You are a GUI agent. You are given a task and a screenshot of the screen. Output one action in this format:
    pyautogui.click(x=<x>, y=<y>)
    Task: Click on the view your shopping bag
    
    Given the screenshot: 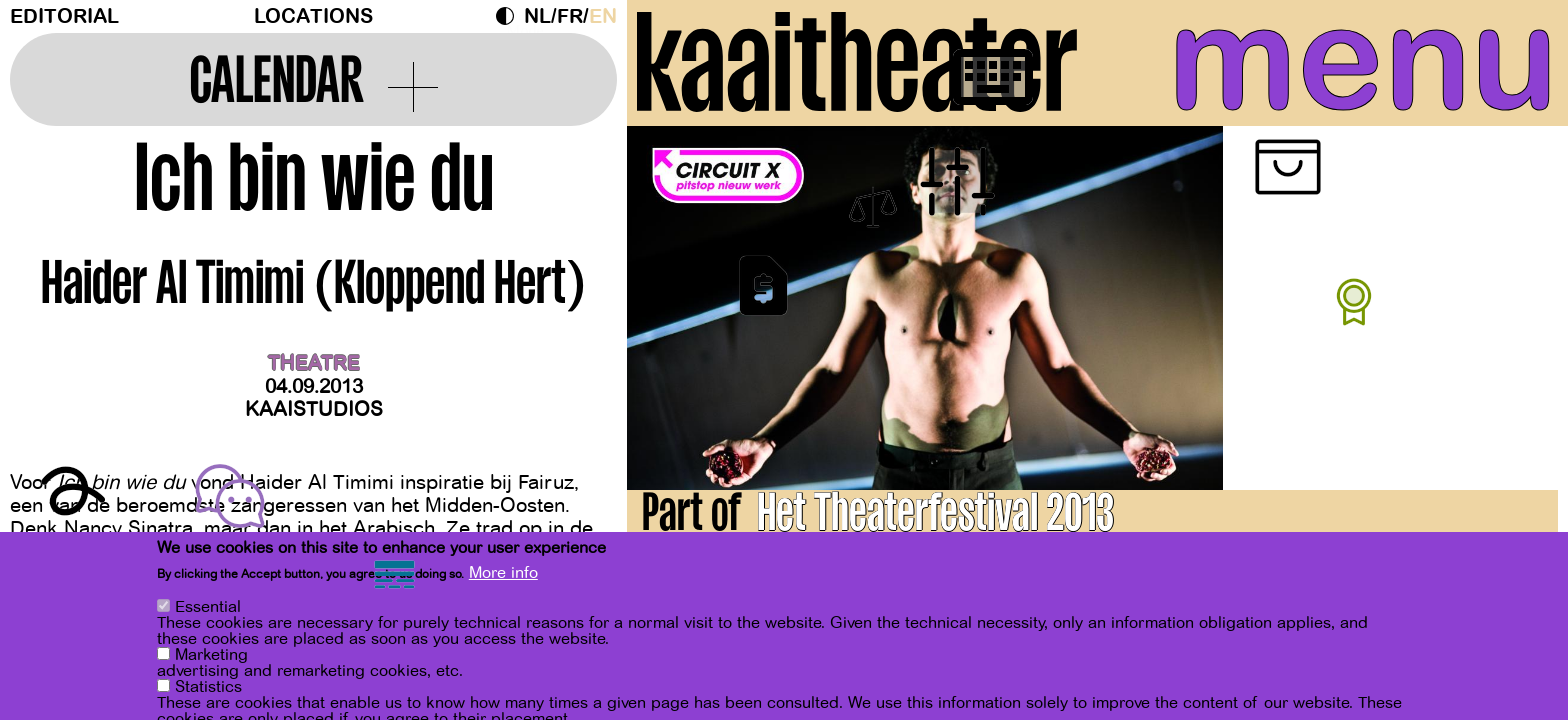 What is the action you would take?
    pyautogui.click(x=1288, y=167)
    